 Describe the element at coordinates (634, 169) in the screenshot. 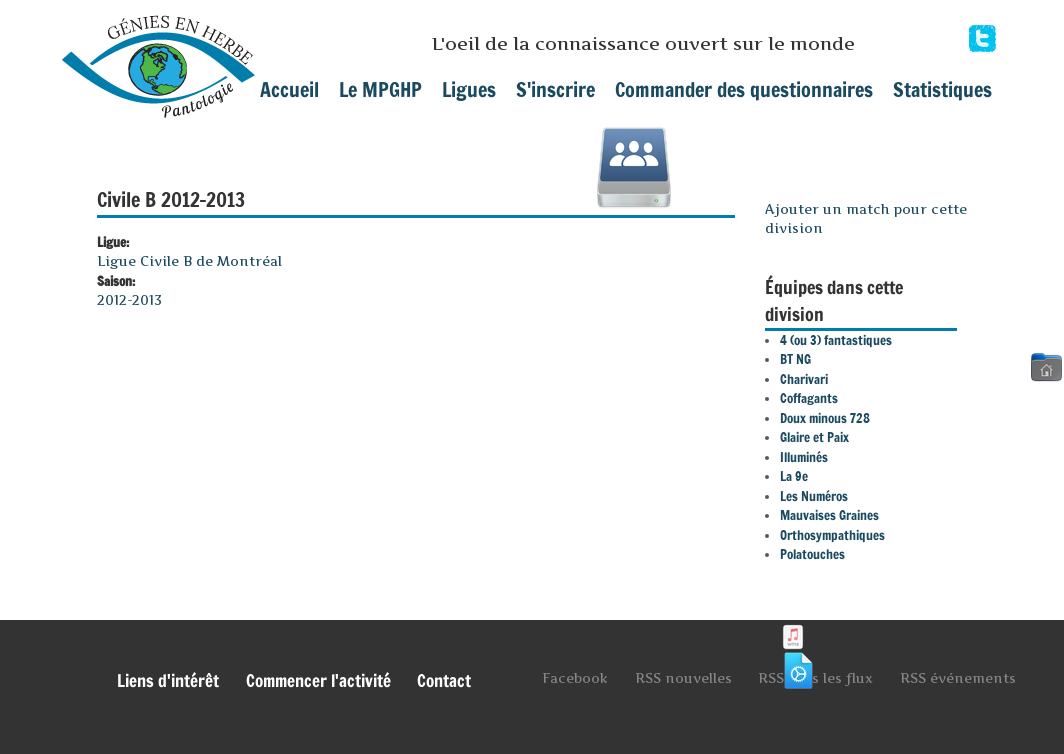

I see `connect to a shared file server` at that location.